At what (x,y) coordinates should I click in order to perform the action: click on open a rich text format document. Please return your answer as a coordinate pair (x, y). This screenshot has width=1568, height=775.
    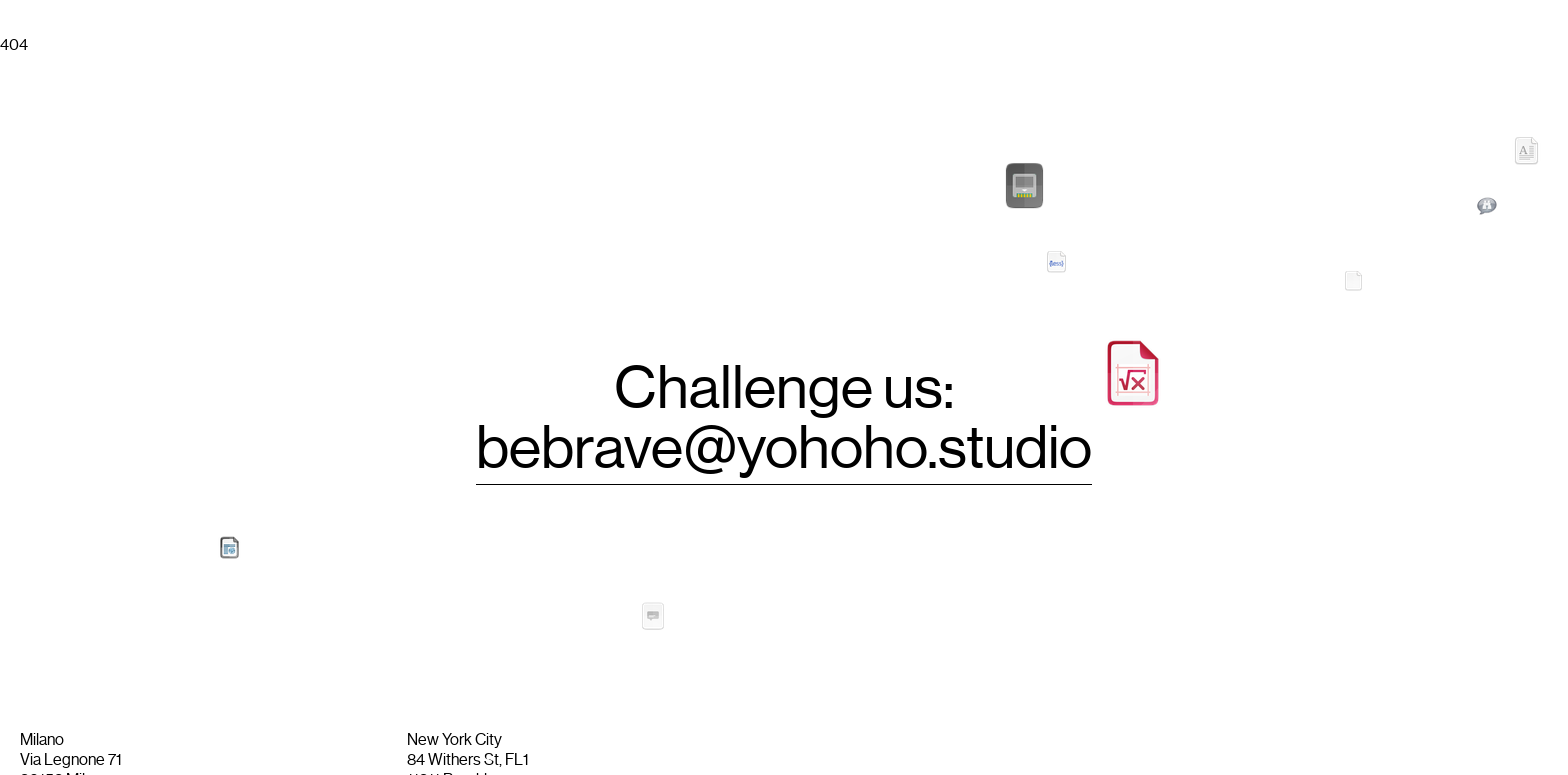
    Looking at the image, I should click on (1526, 150).